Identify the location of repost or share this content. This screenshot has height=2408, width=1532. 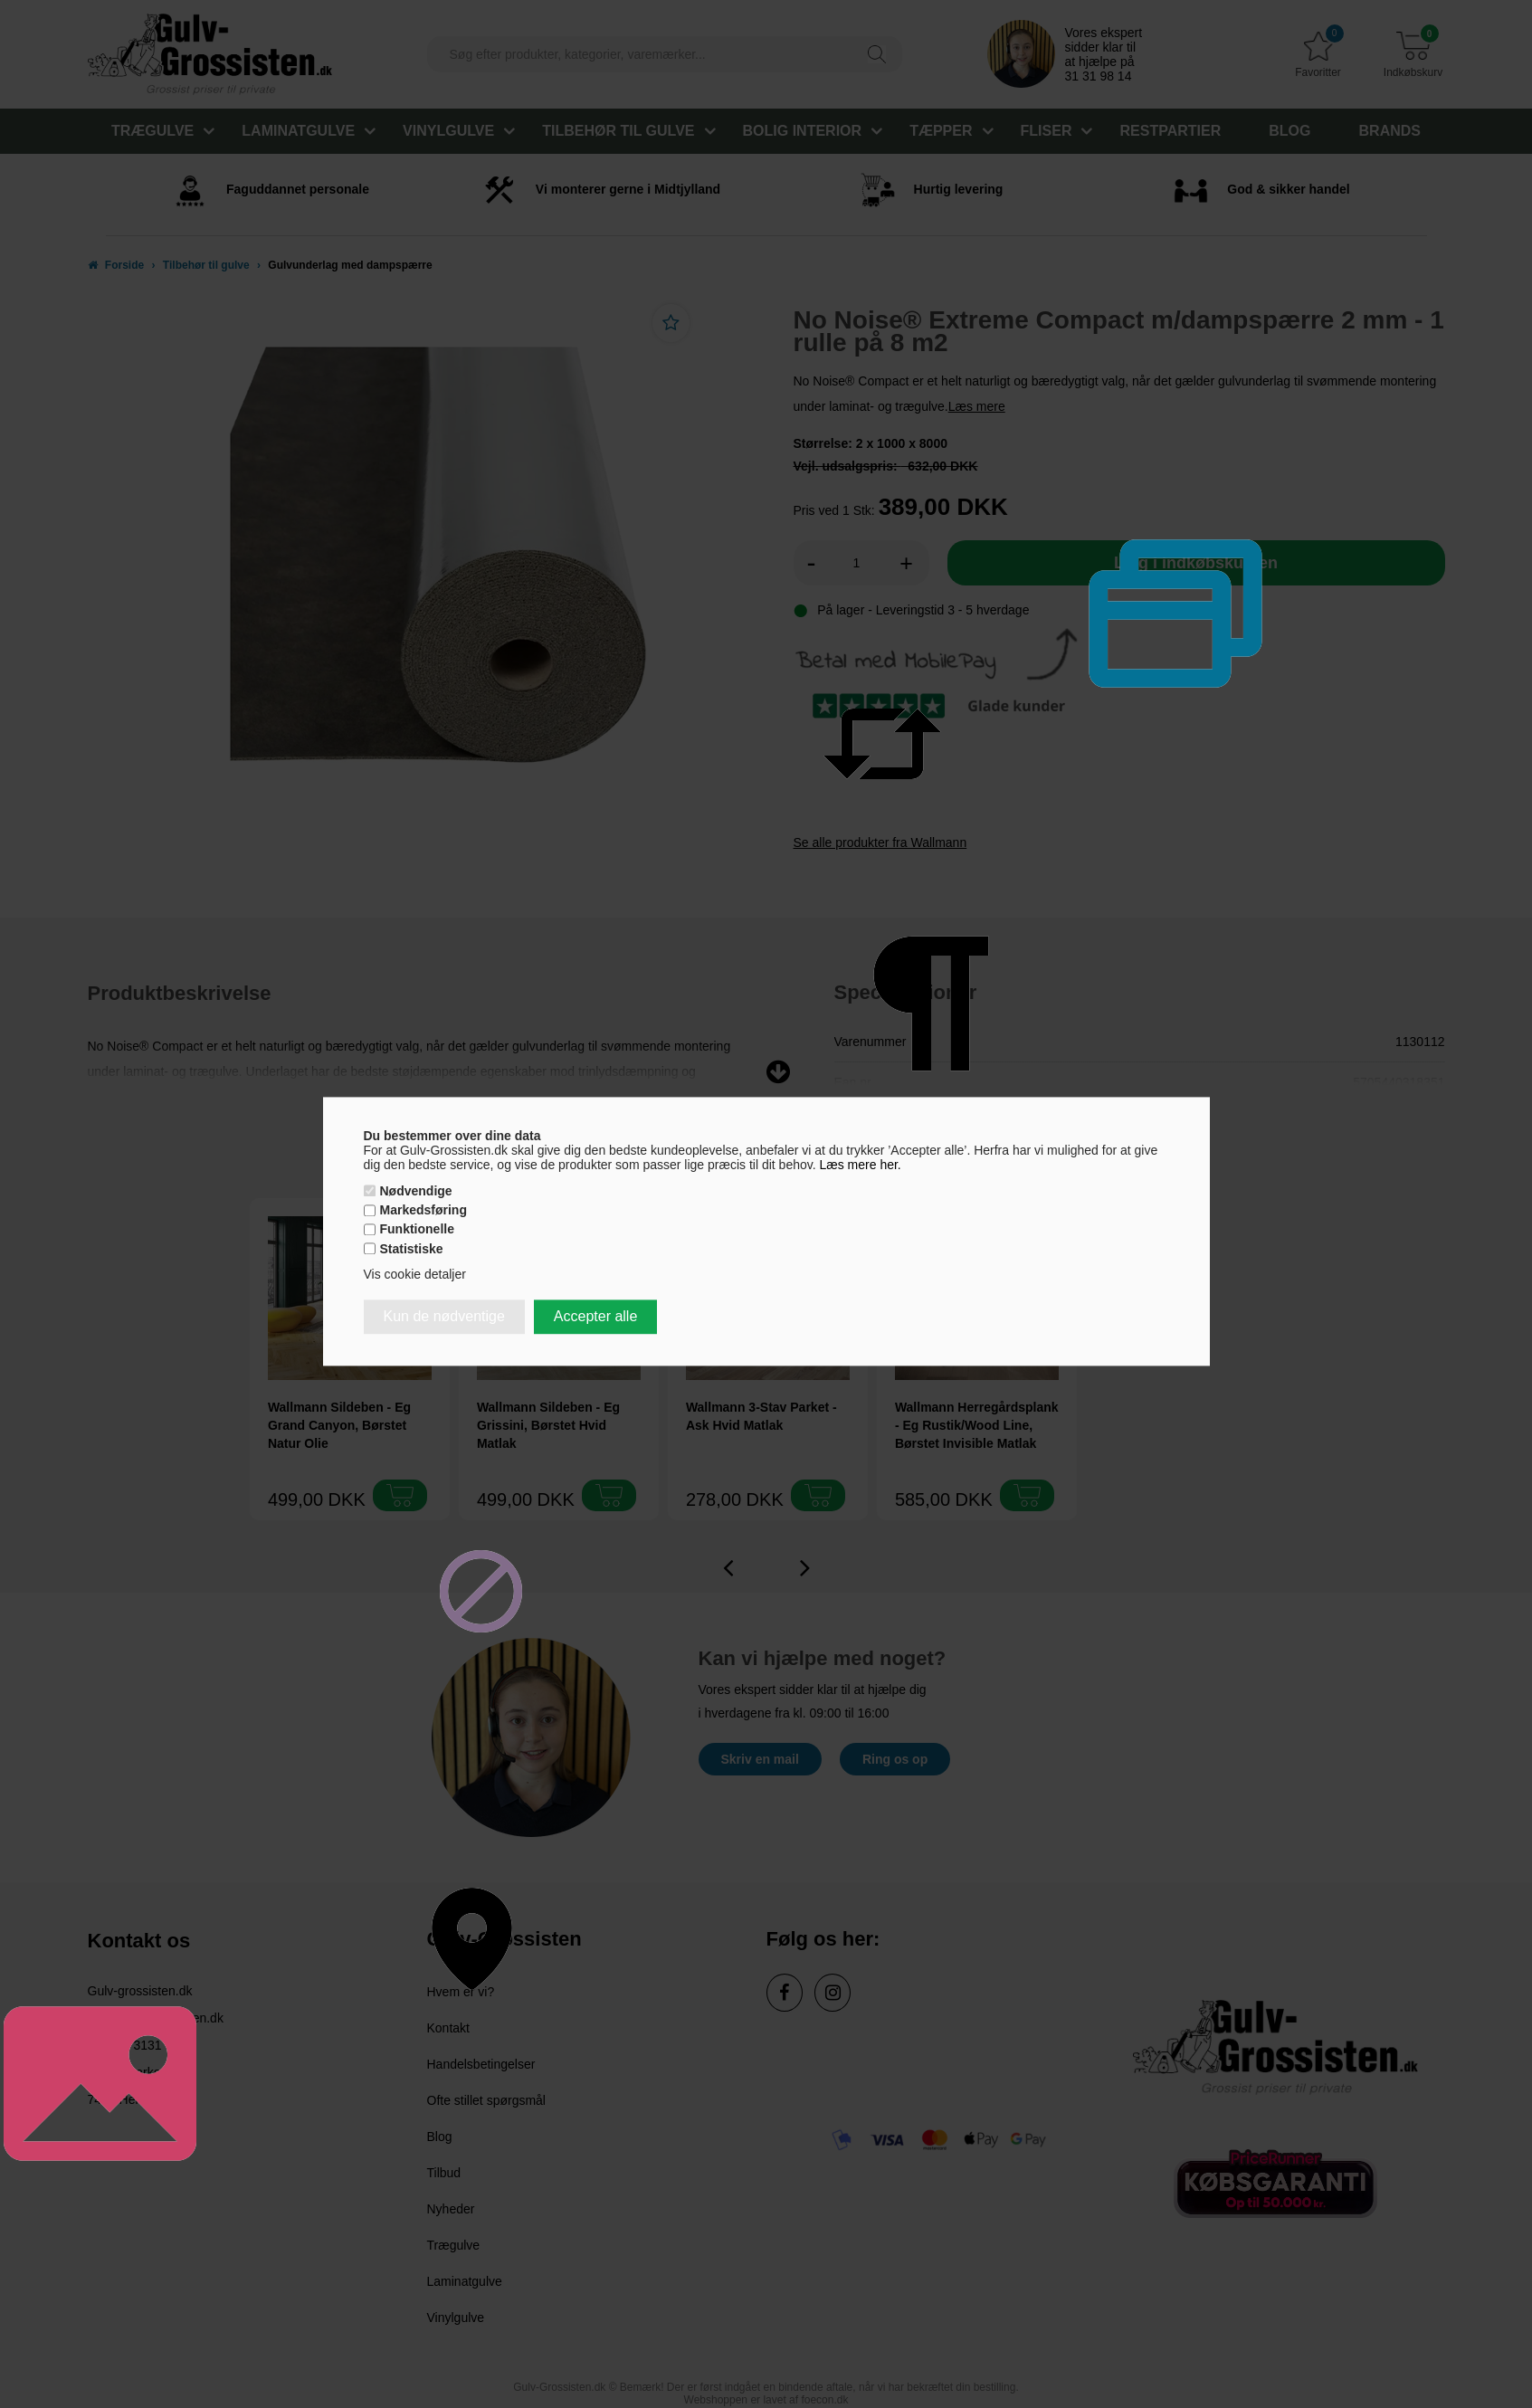
(882, 744).